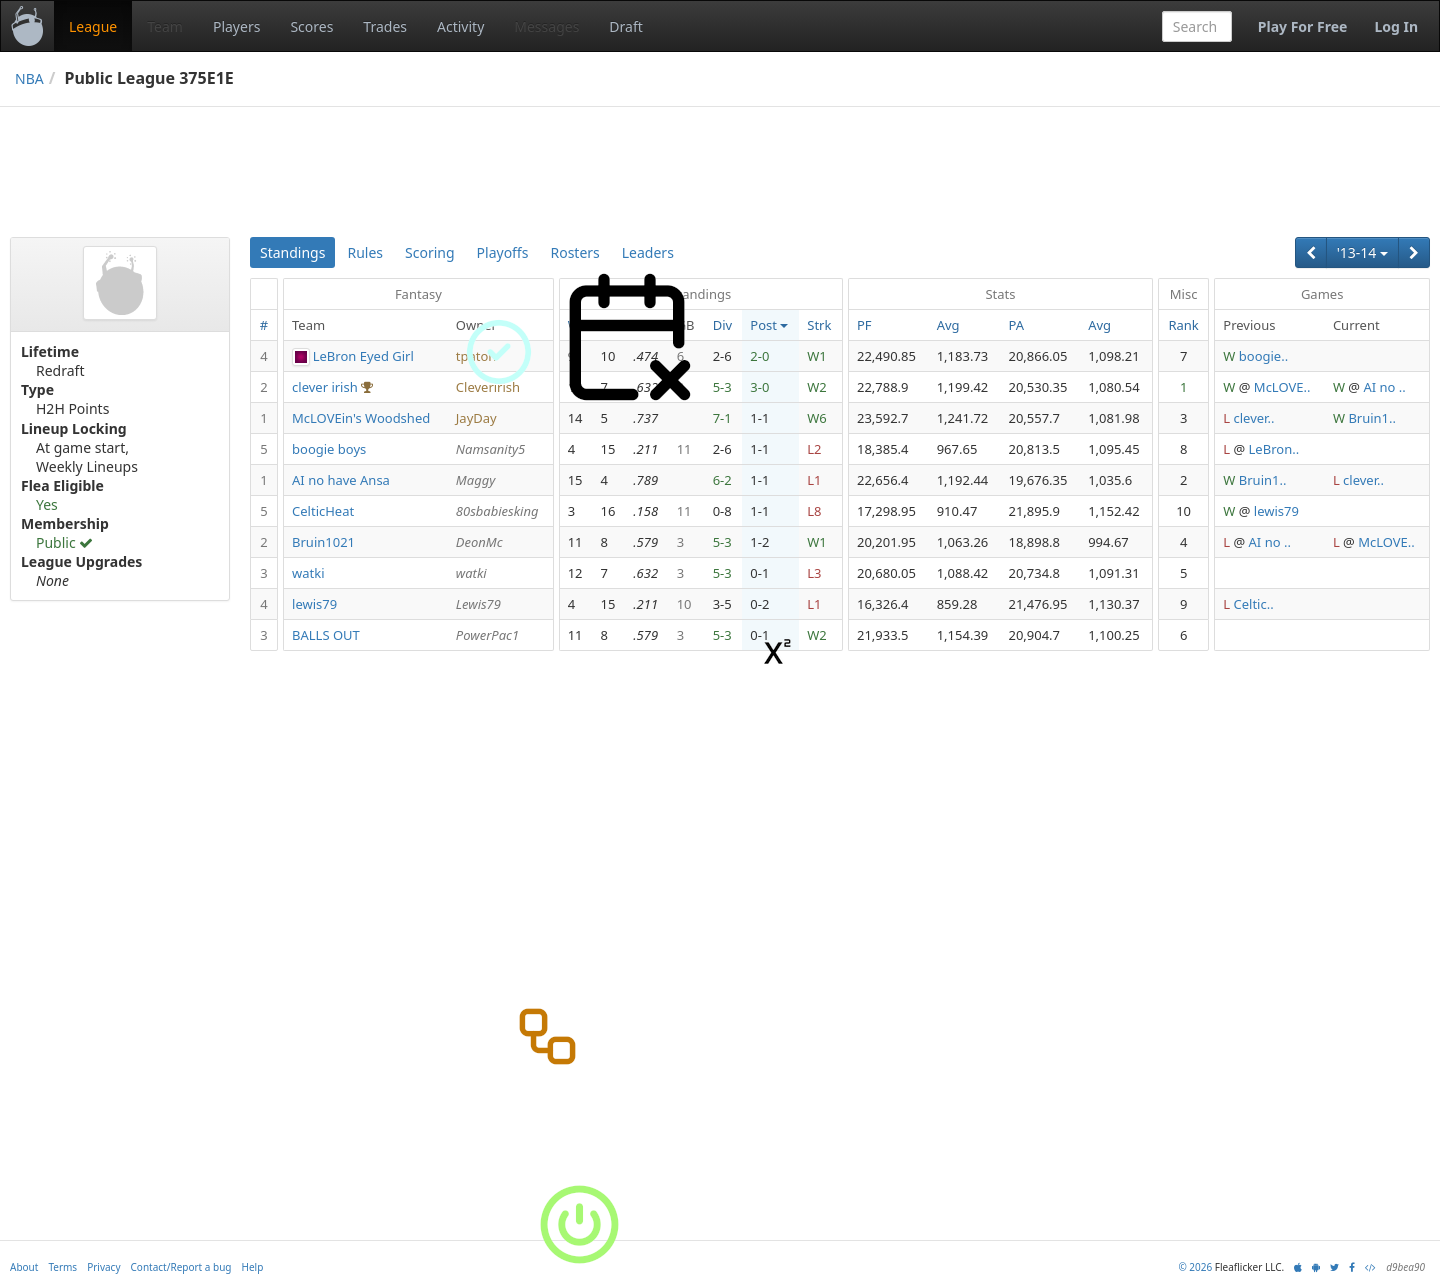 This screenshot has height=1284, width=1440. What do you see at coordinates (547, 1036) in the screenshot?
I see `view or manage workflow automation` at bounding box center [547, 1036].